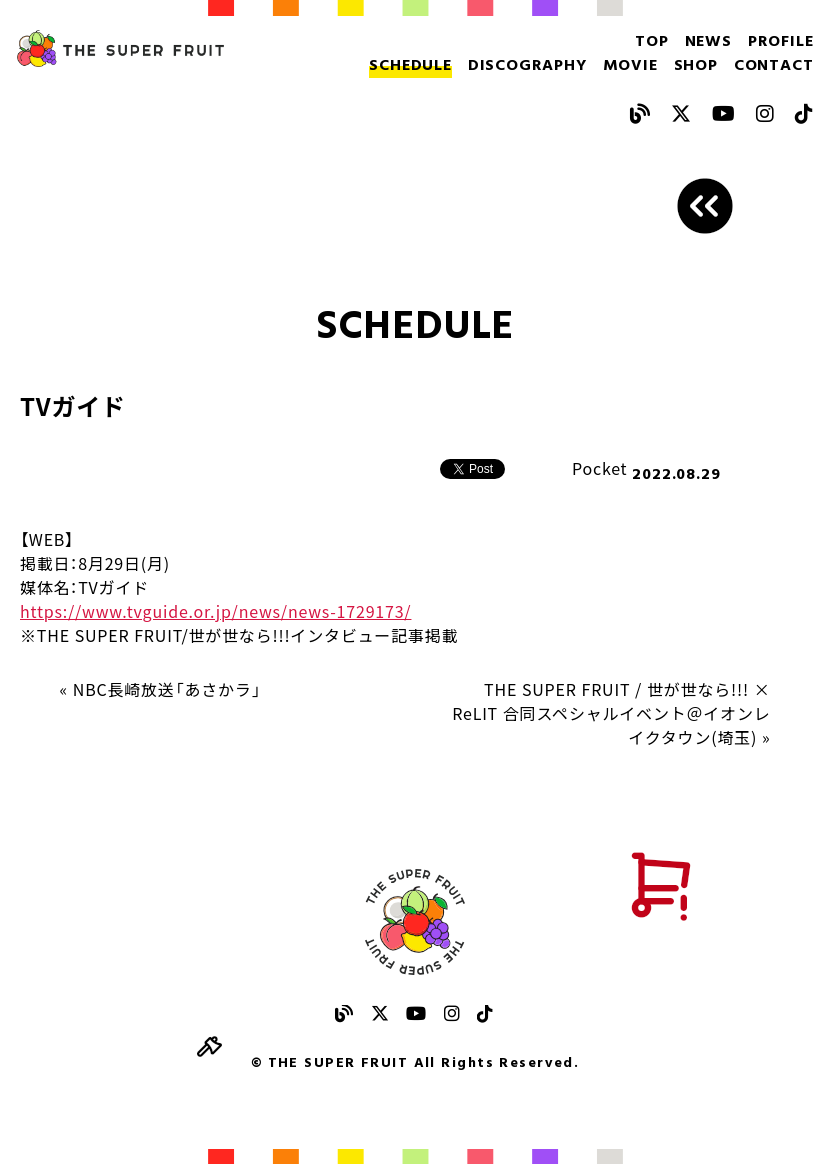 This screenshot has height=1164, width=830. I want to click on access crafting or building tools, so click(209, 1047).